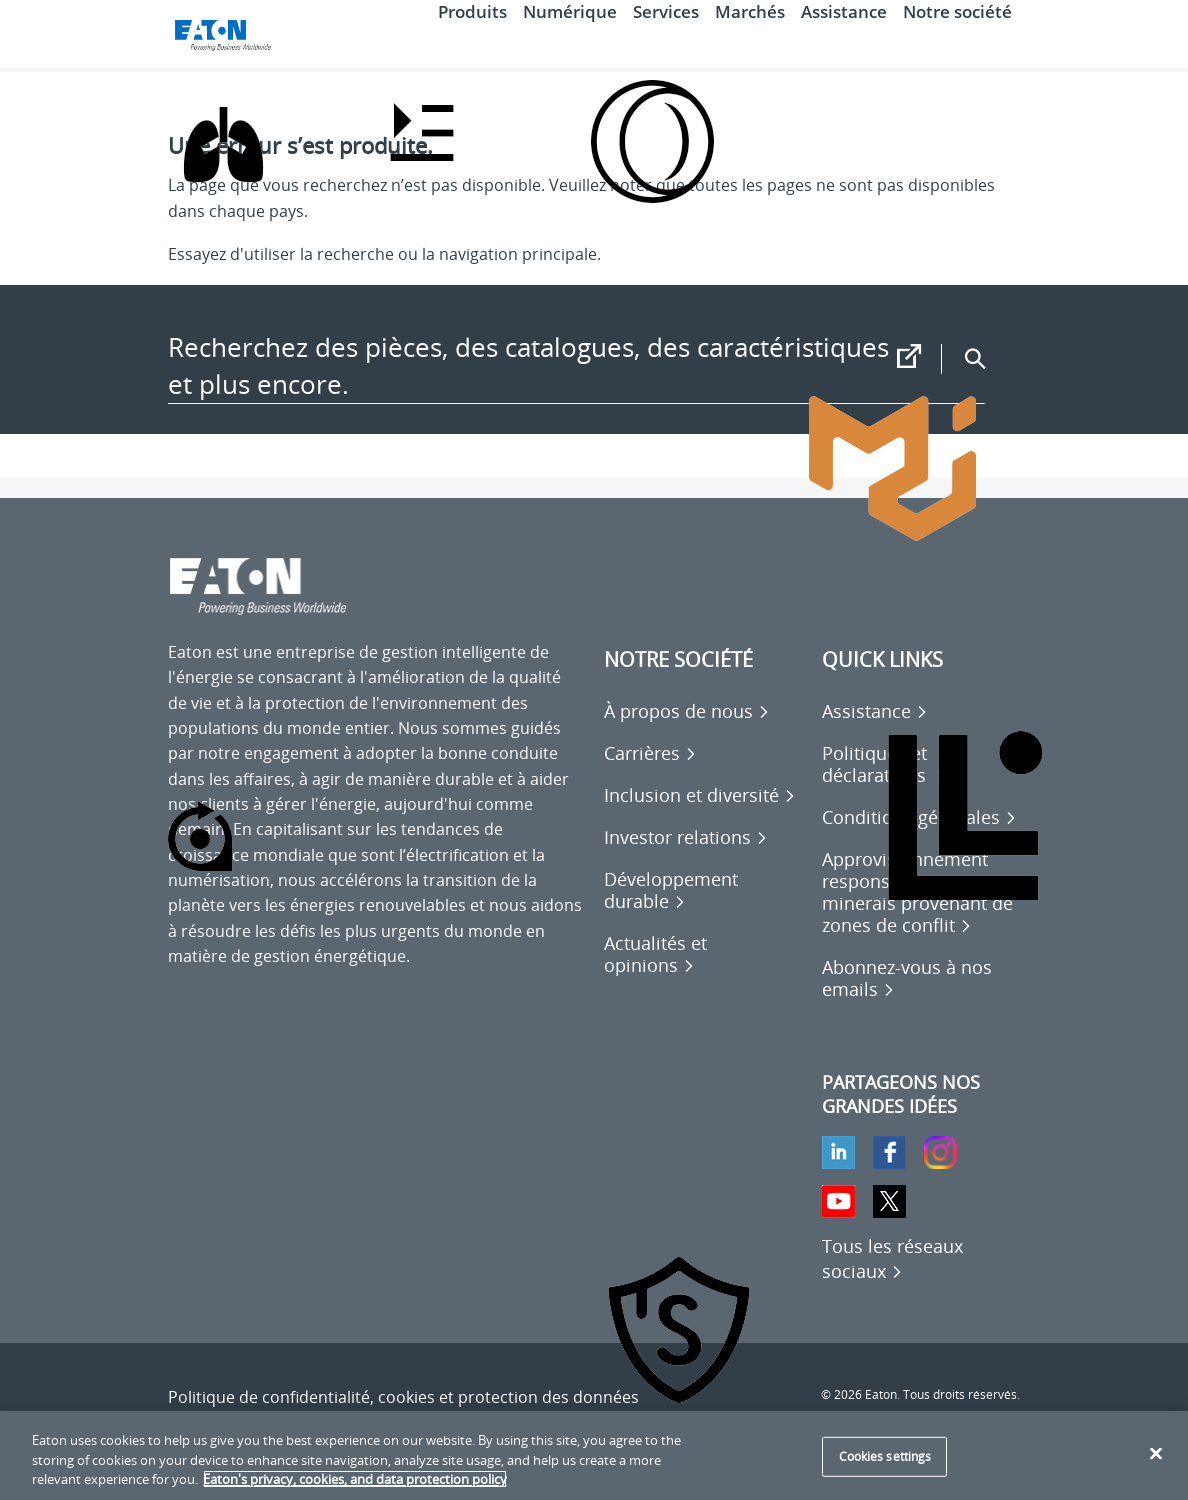 This screenshot has height=1500, width=1188. I want to click on rev.com logo - access transcription and captioning services, so click(200, 836).